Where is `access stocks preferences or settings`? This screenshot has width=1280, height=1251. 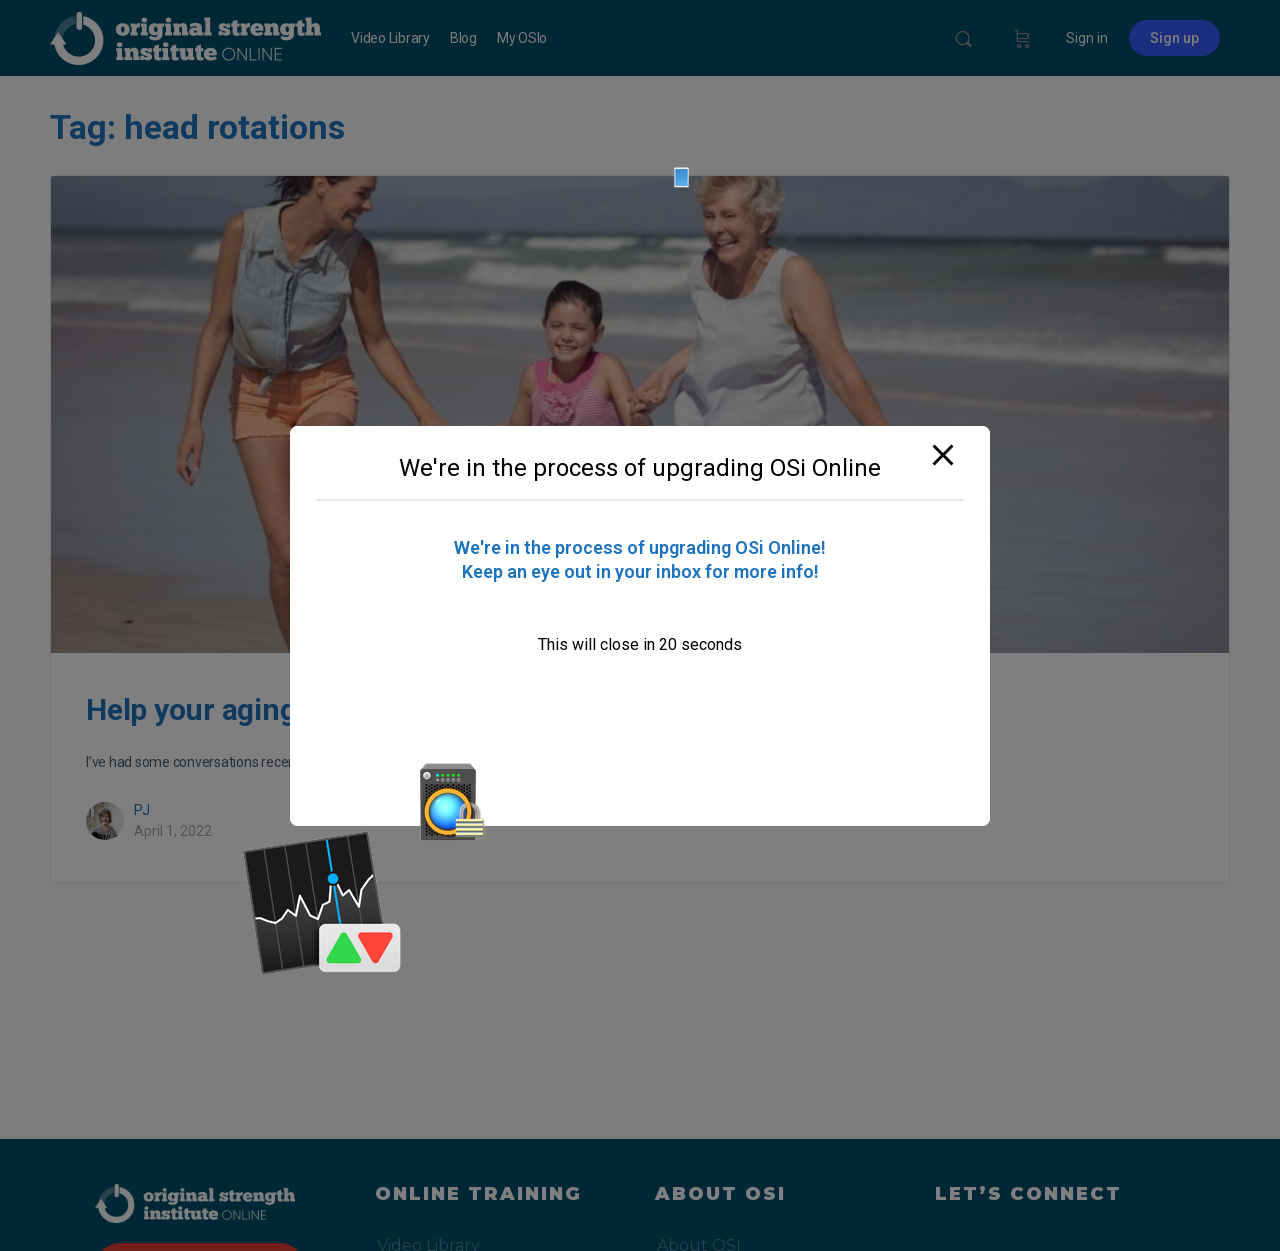 access stocks preferences or settings is located at coordinates (321, 903).